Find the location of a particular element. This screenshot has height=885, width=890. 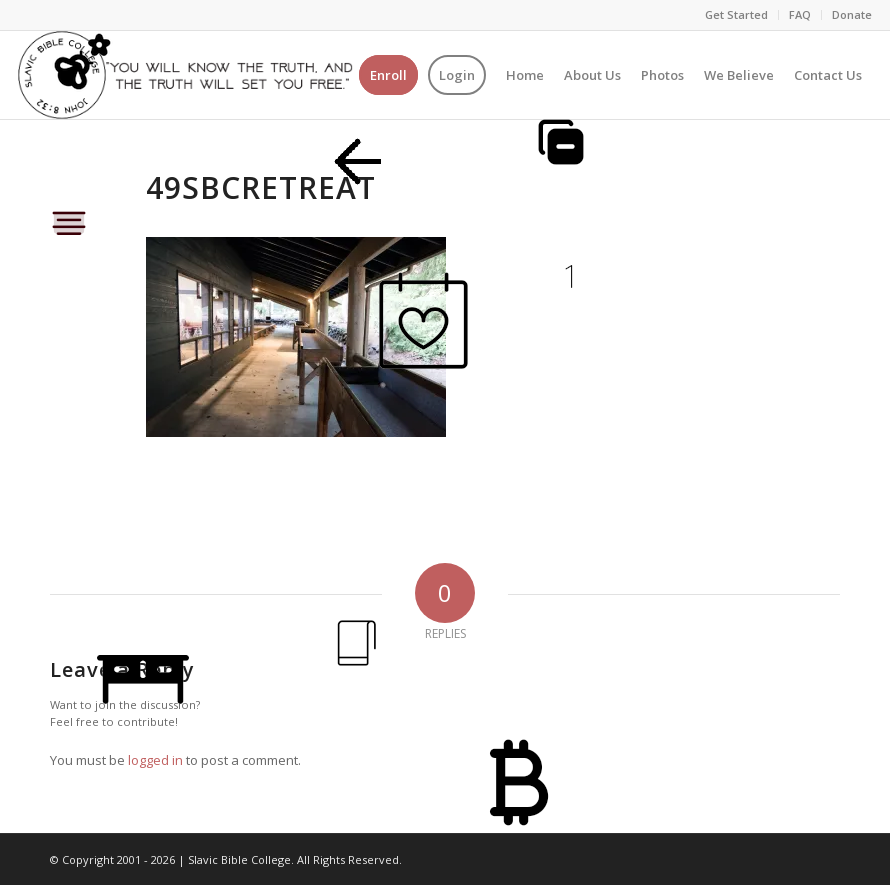

view bitcoin balance or wallet is located at coordinates (516, 784).